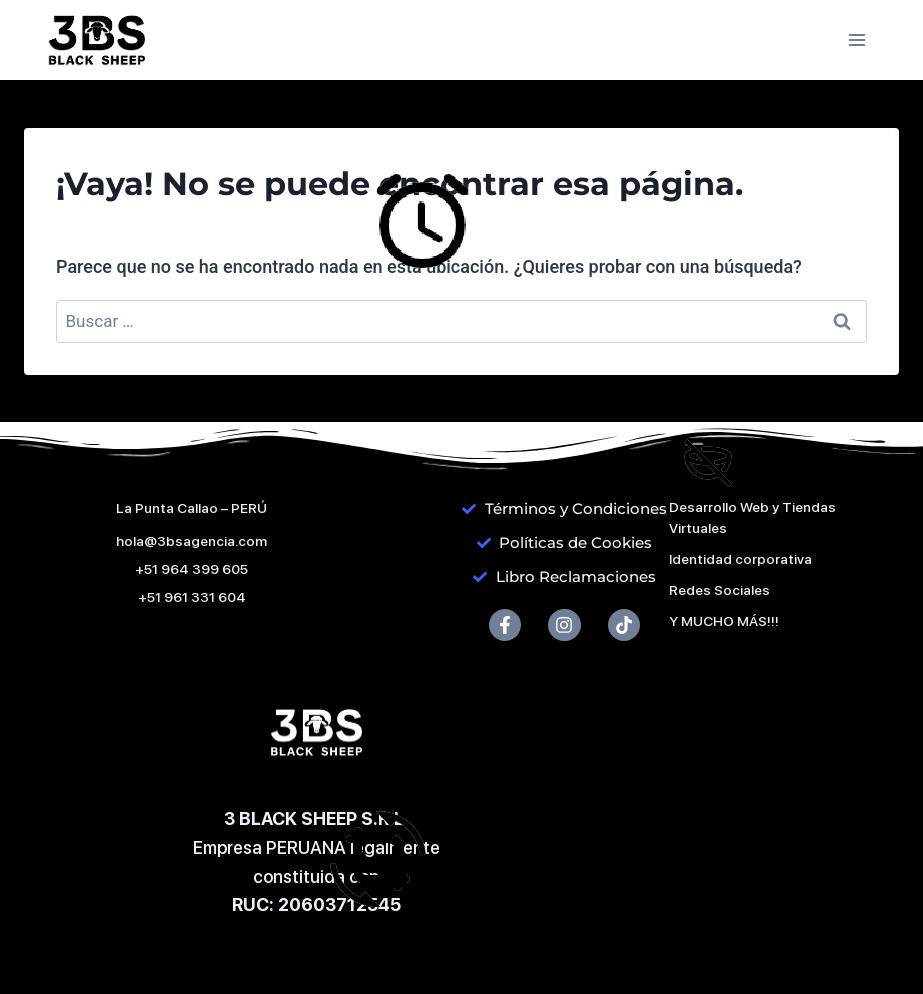  Describe the element at coordinates (378, 859) in the screenshot. I see `rotate and crop an image` at that location.